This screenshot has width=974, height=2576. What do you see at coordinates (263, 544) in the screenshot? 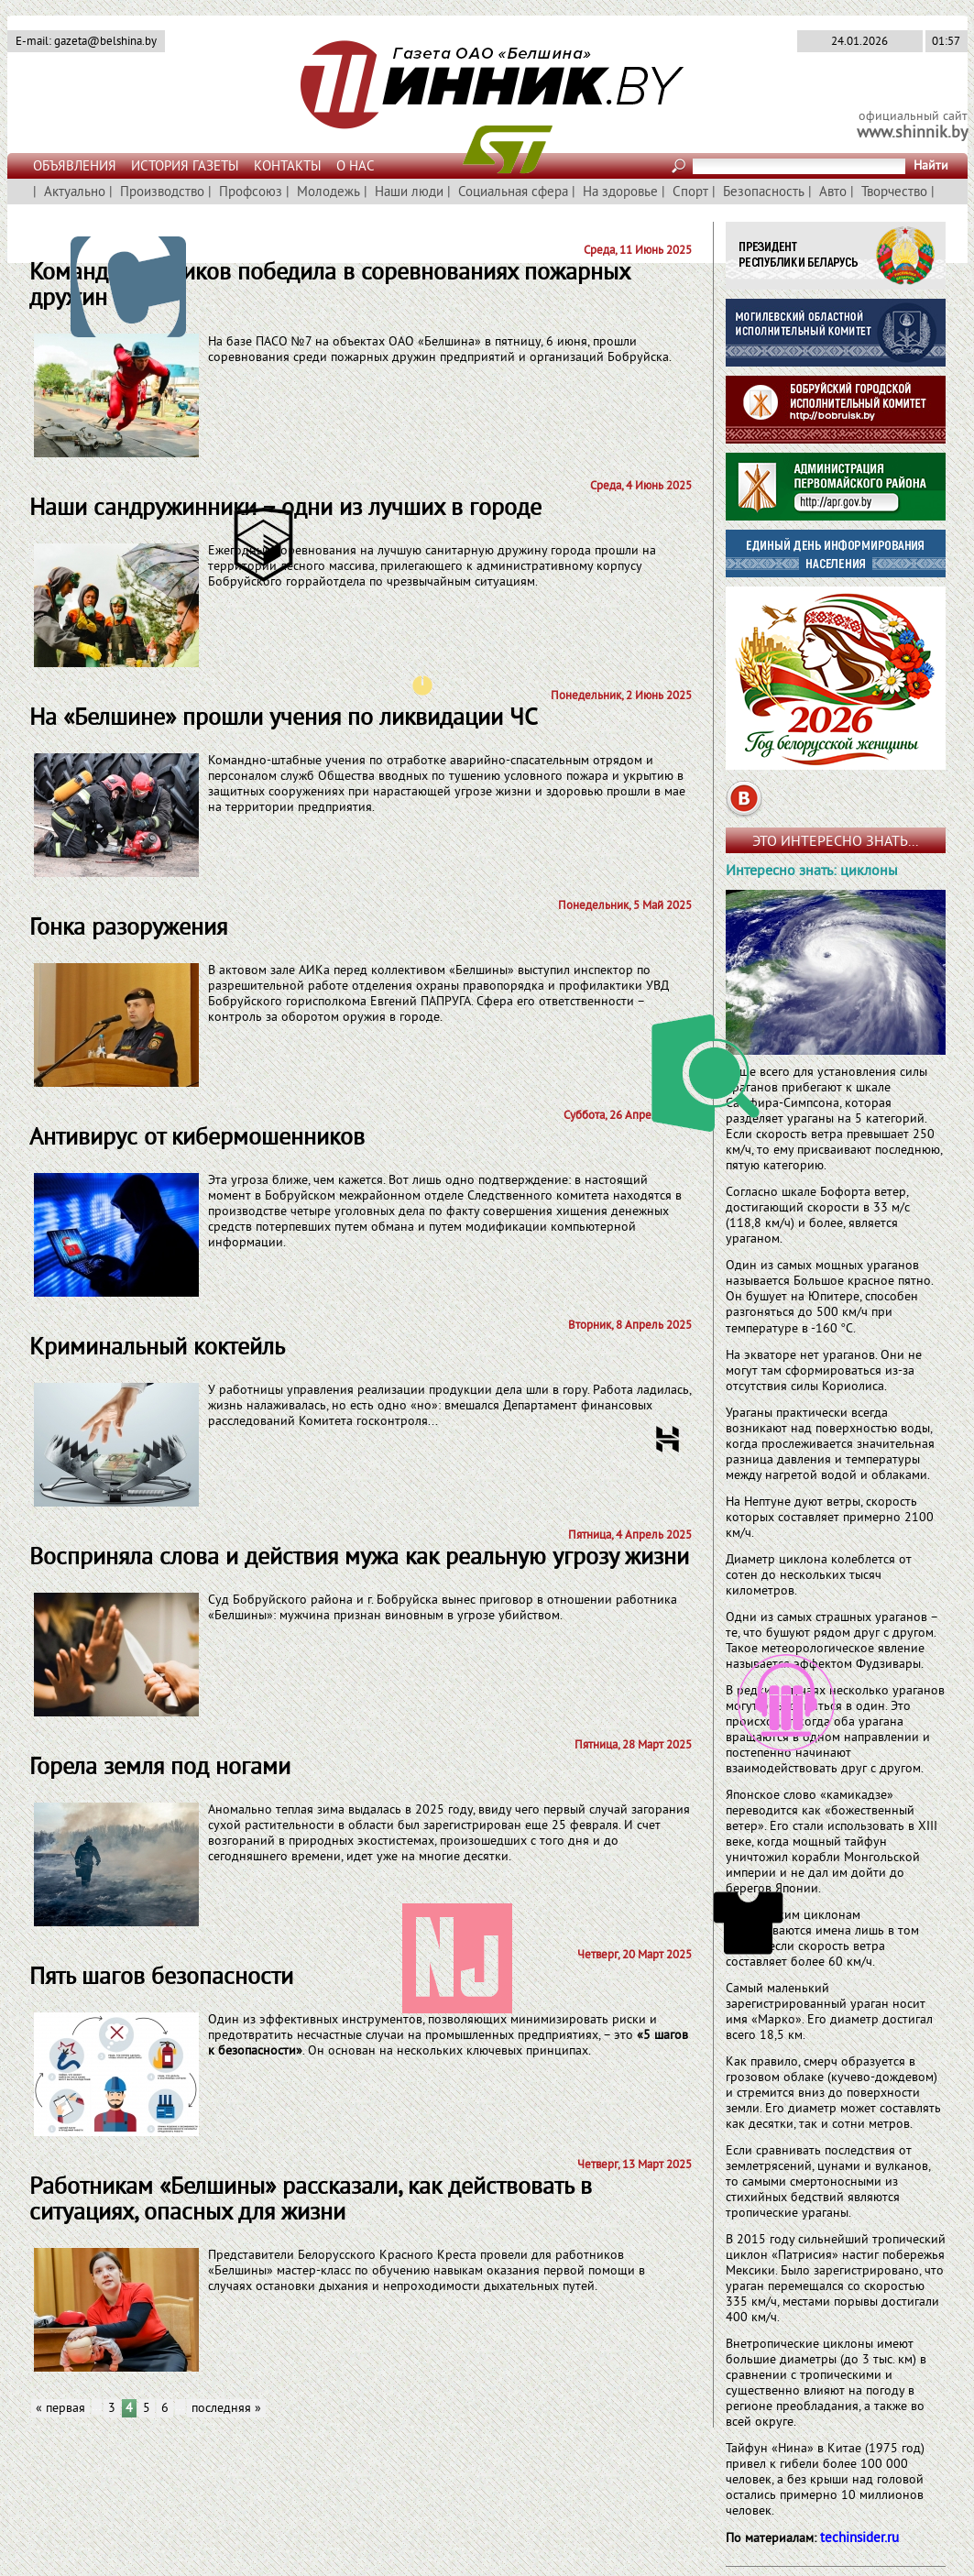
I see `htmlacademy brand logo` at bounding box center [263, 544].